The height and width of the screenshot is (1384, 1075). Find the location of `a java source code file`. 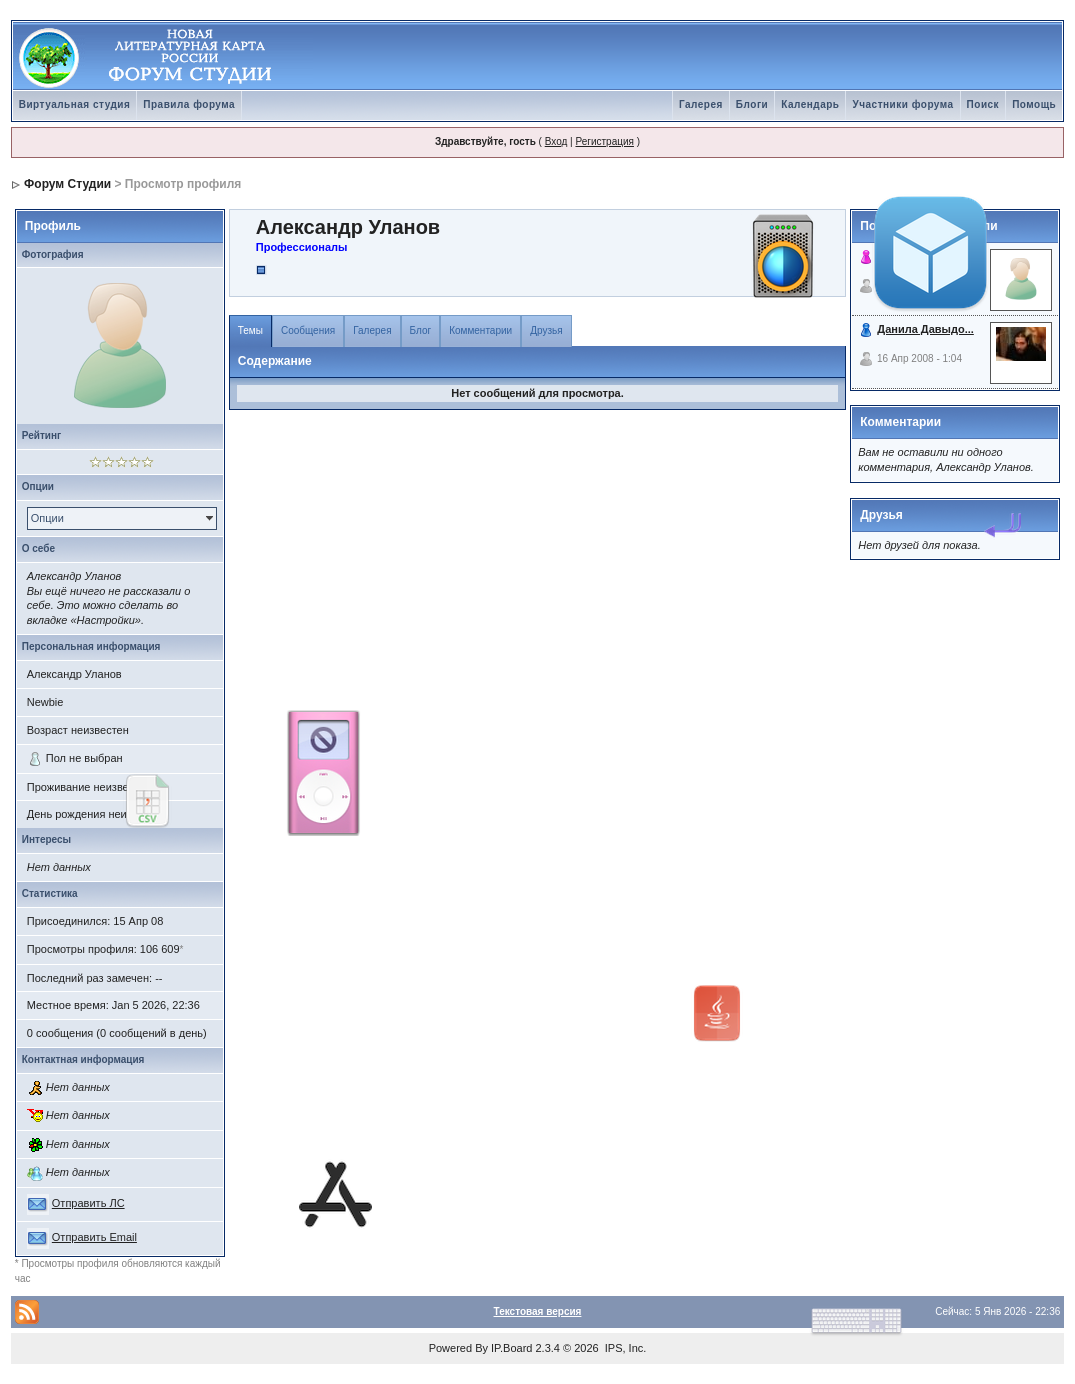

a java source code file is located at coordinates (717, 1013).